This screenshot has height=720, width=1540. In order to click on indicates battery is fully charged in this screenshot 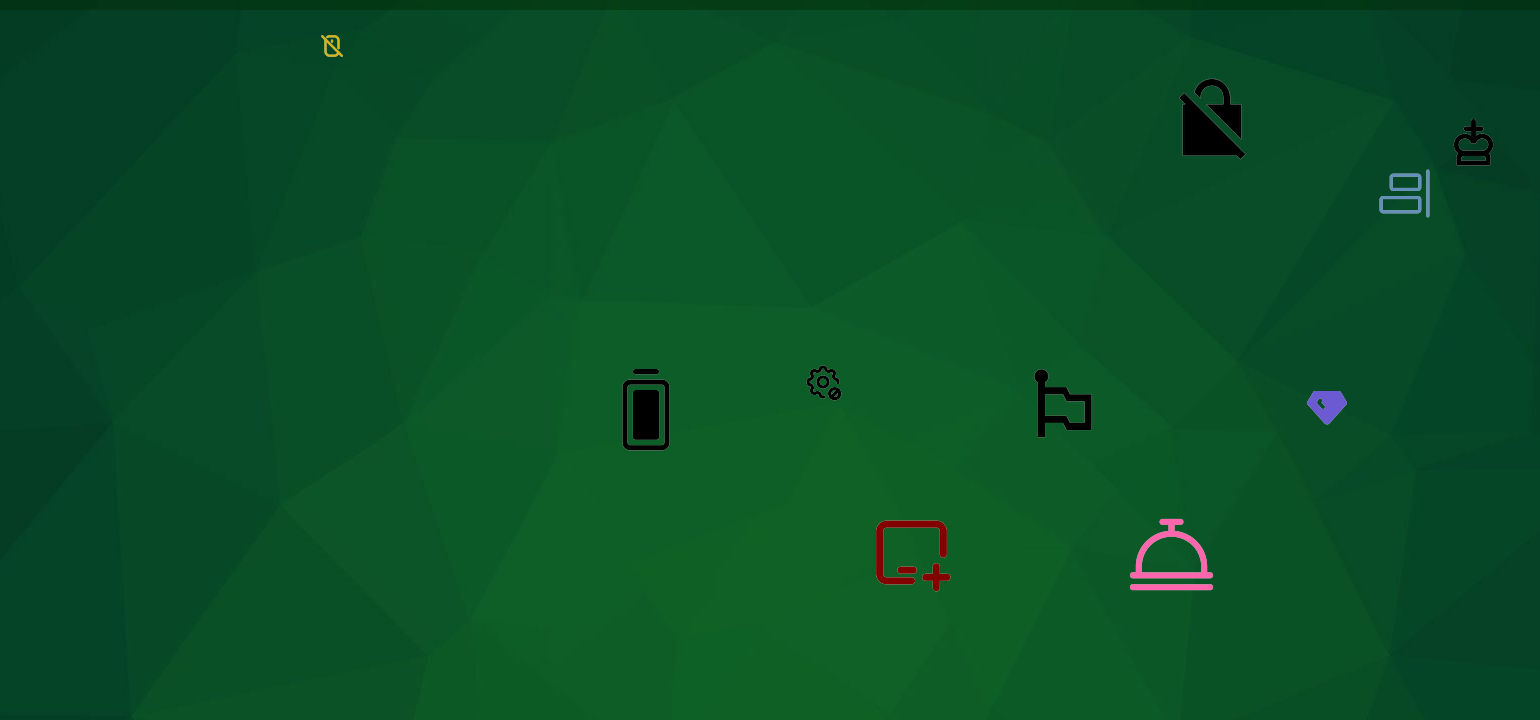, I will do `click(646, 411)`.